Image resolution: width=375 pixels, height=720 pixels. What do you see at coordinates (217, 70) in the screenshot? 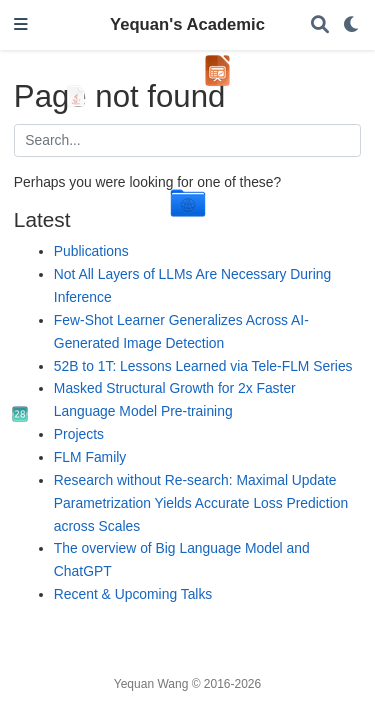
I see `open libreoffice impress presentation software` at bounding box center [217, 70].